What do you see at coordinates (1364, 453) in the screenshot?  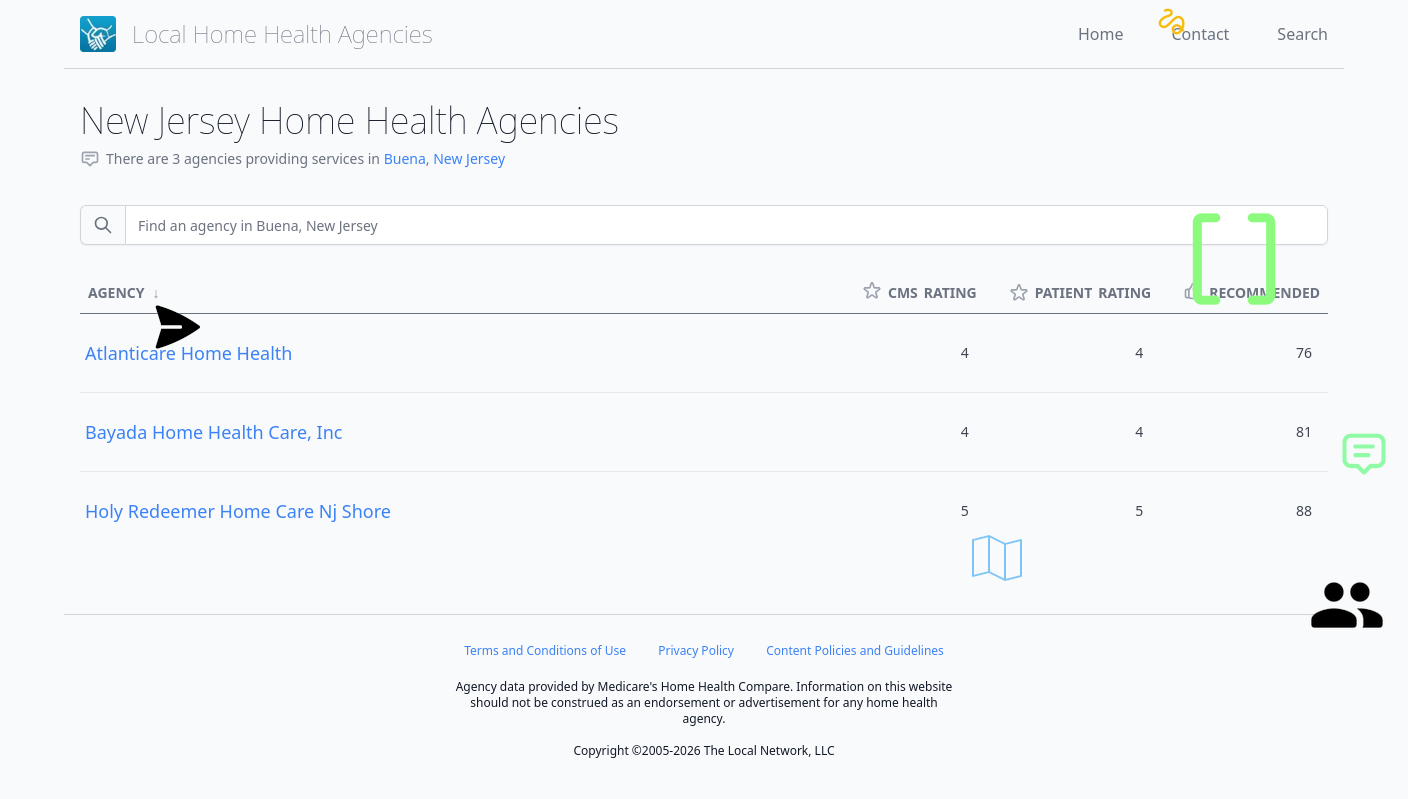 I see `open messaging or chat` at bounding box center [1364, 453].